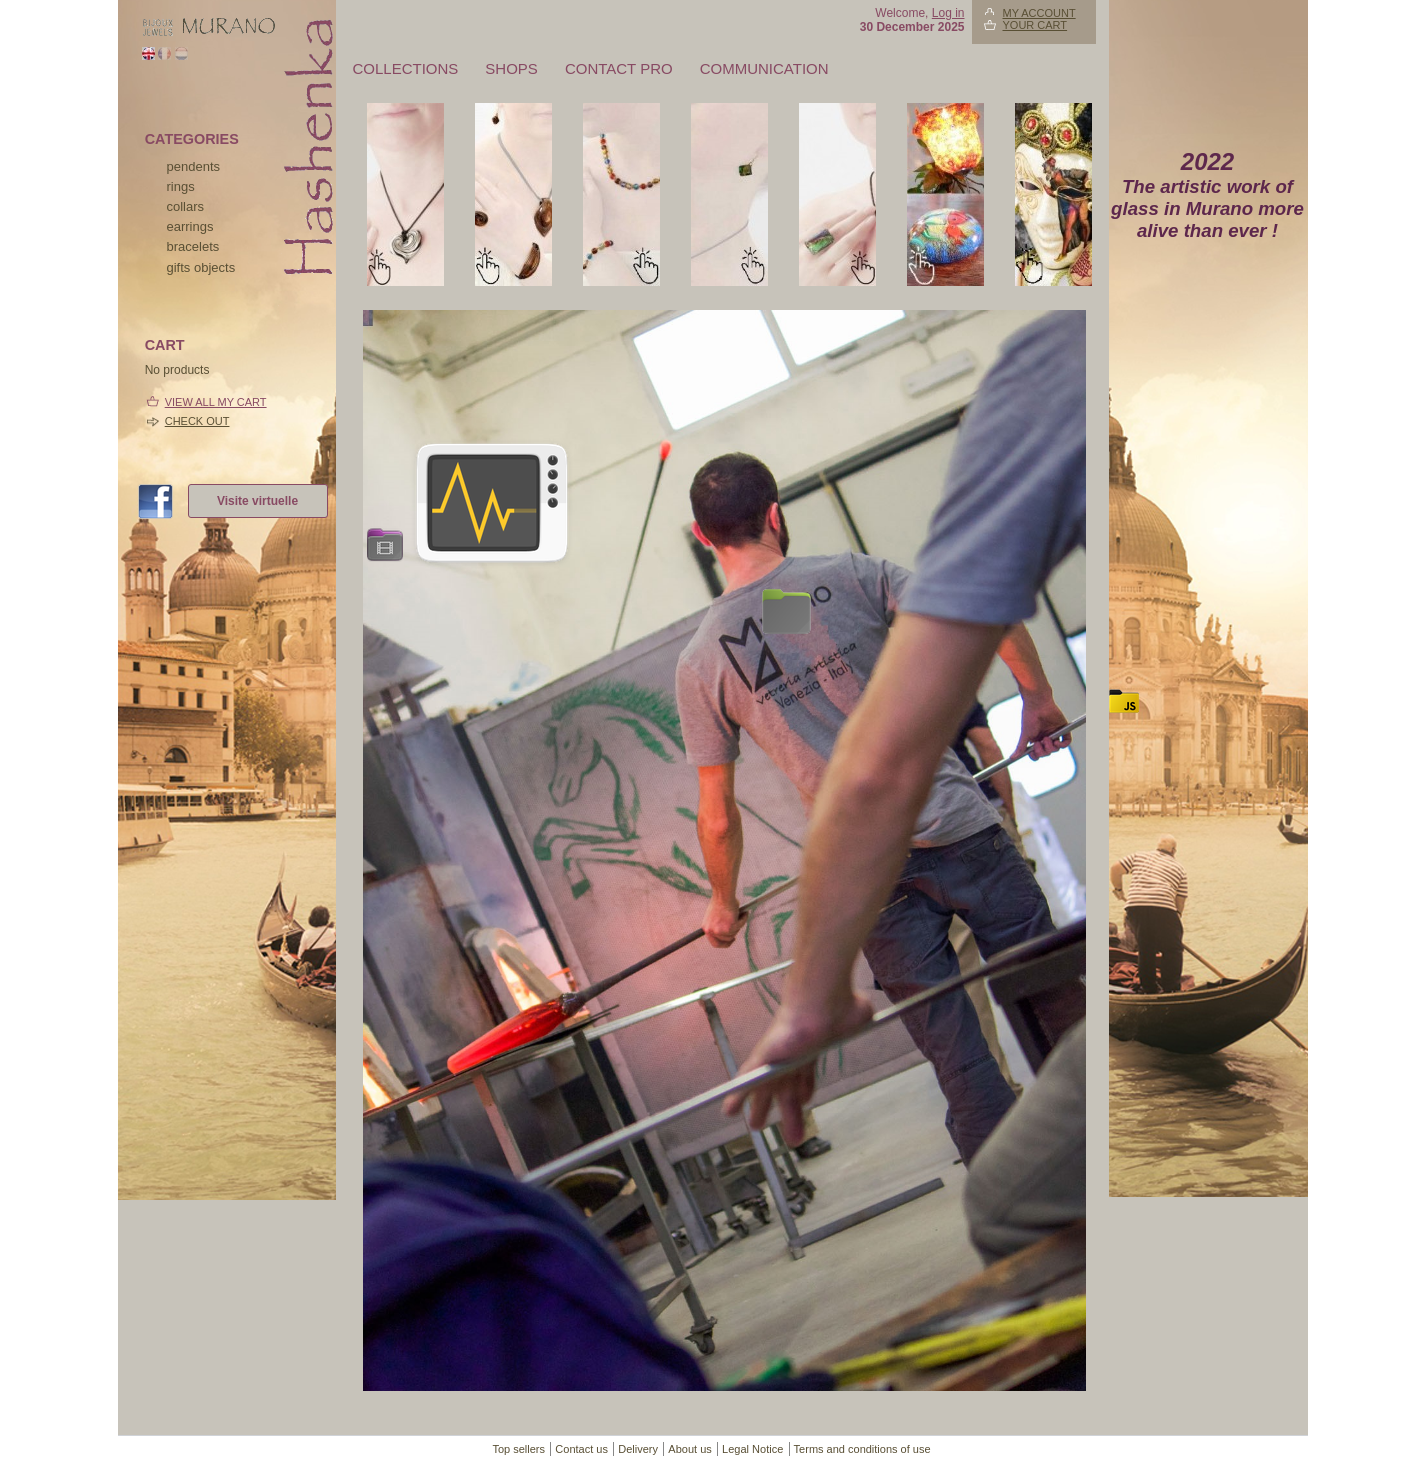 This screenshot has height=1464, width=1425. Describe the element at coordinates (1124, 702) in the screenshot. I see `open folder containing javascript files` at that location.